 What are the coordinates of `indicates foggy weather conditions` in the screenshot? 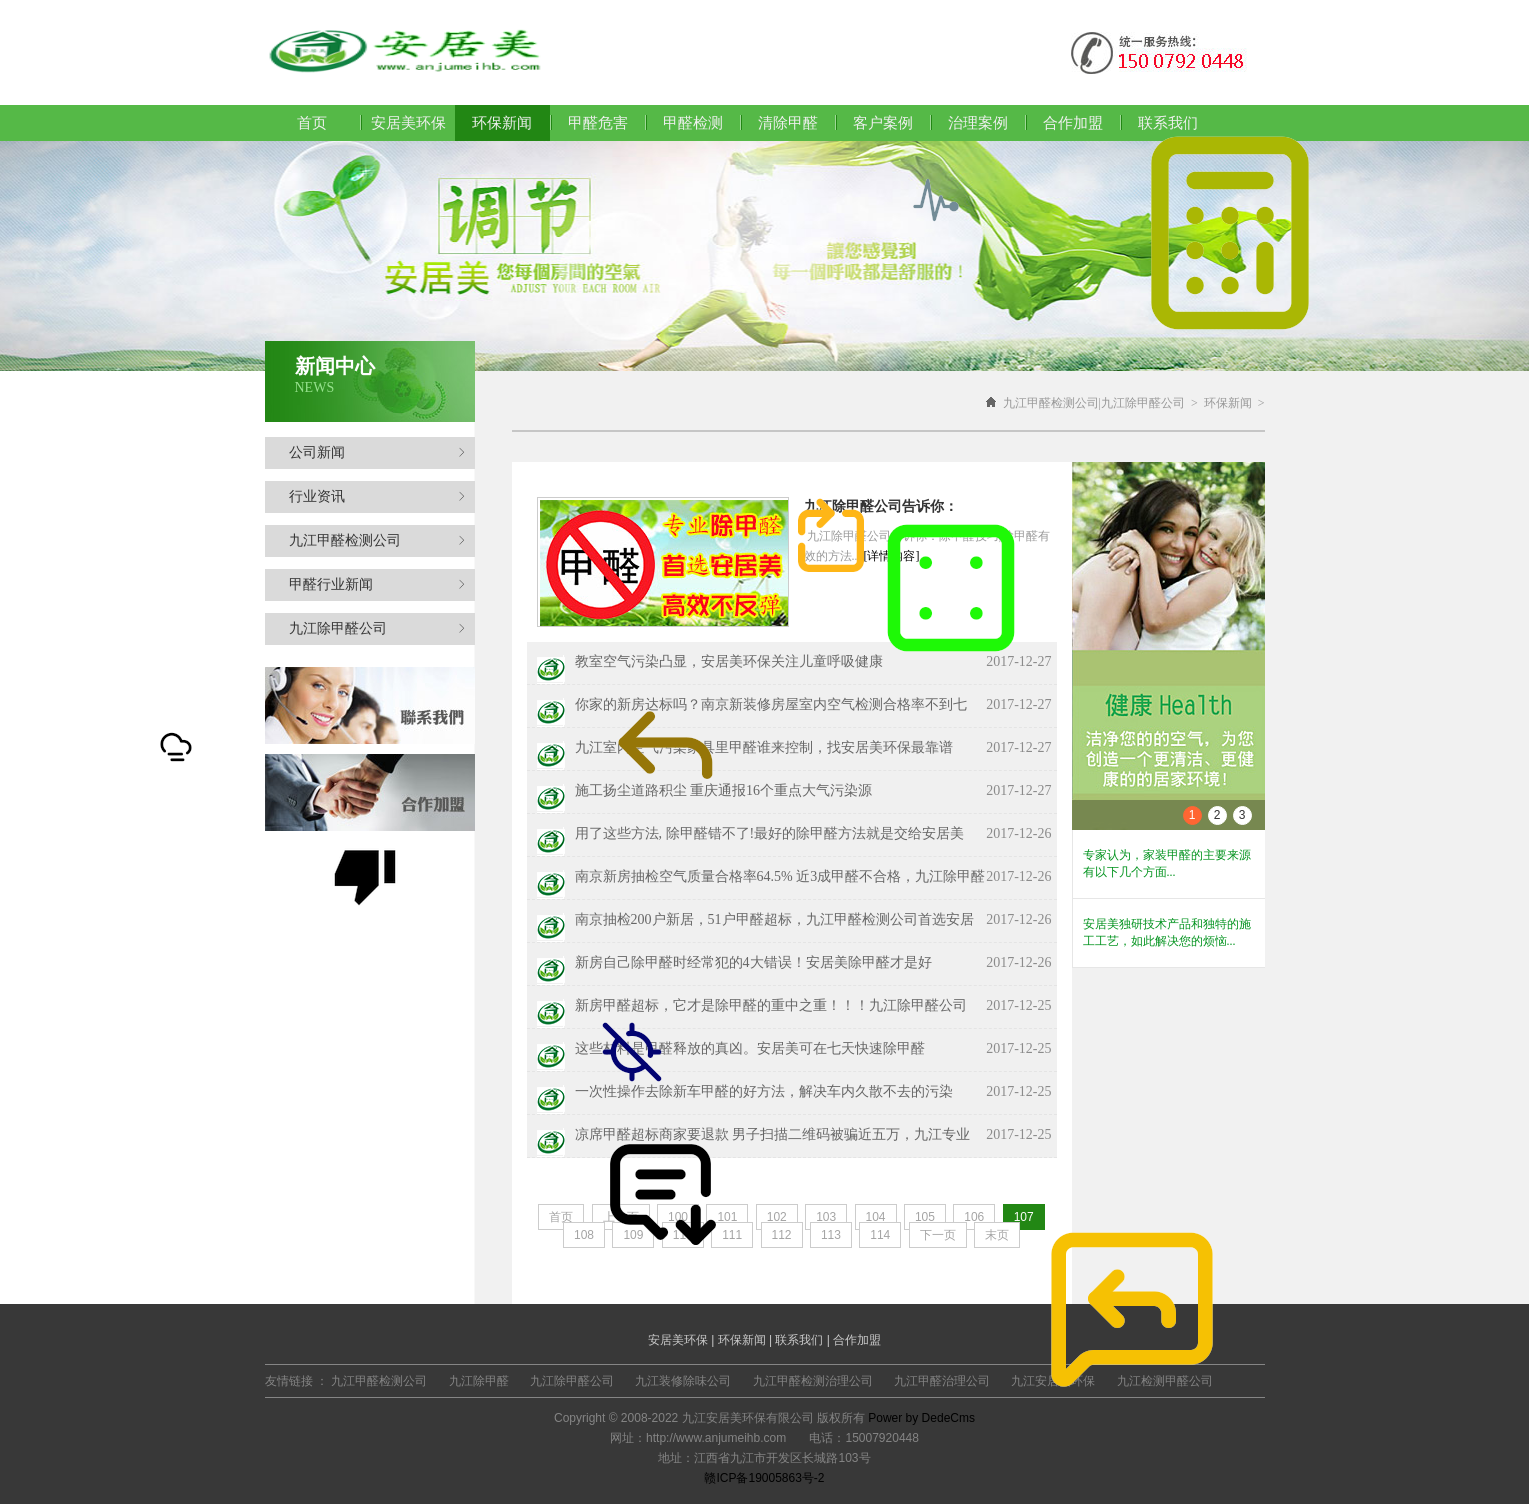 It's located at (176, 747).